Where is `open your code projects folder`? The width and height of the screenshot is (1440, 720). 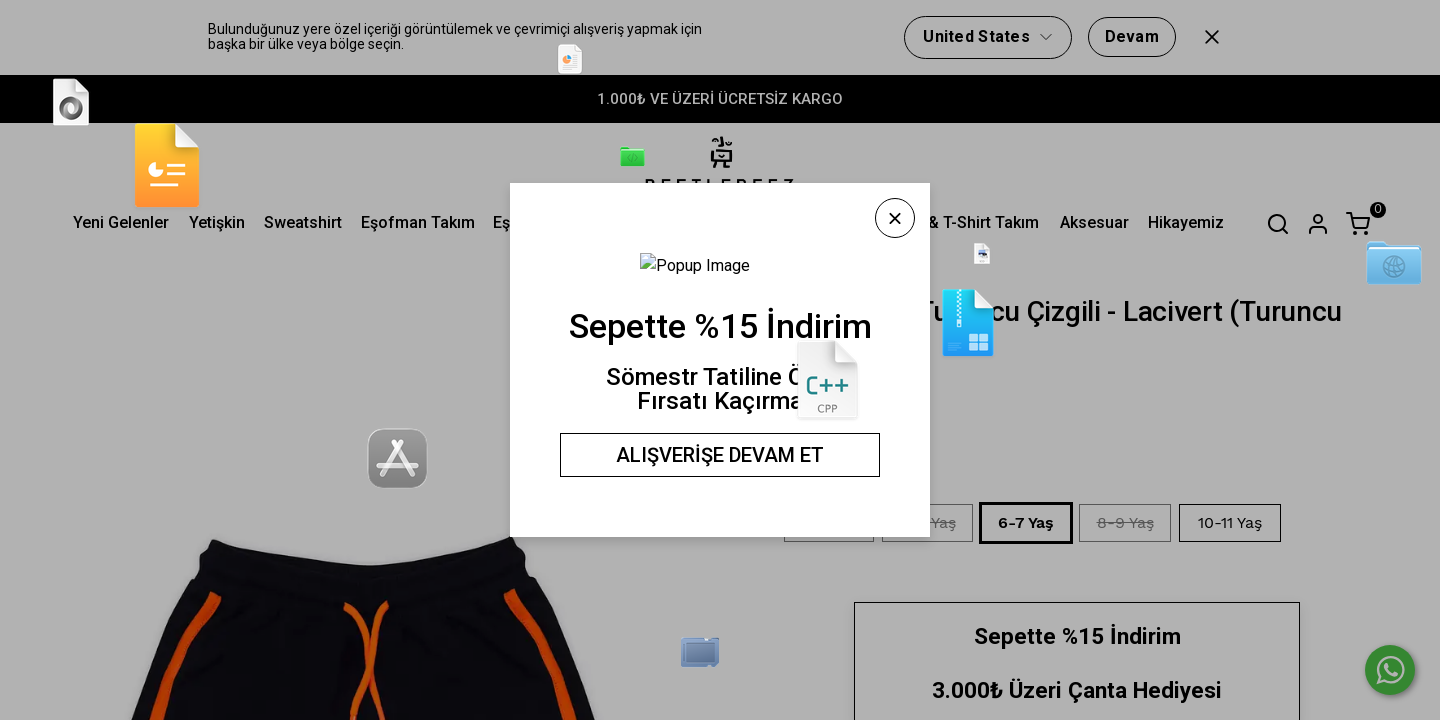
open your code projects folder is located at coordinates (632, 156).